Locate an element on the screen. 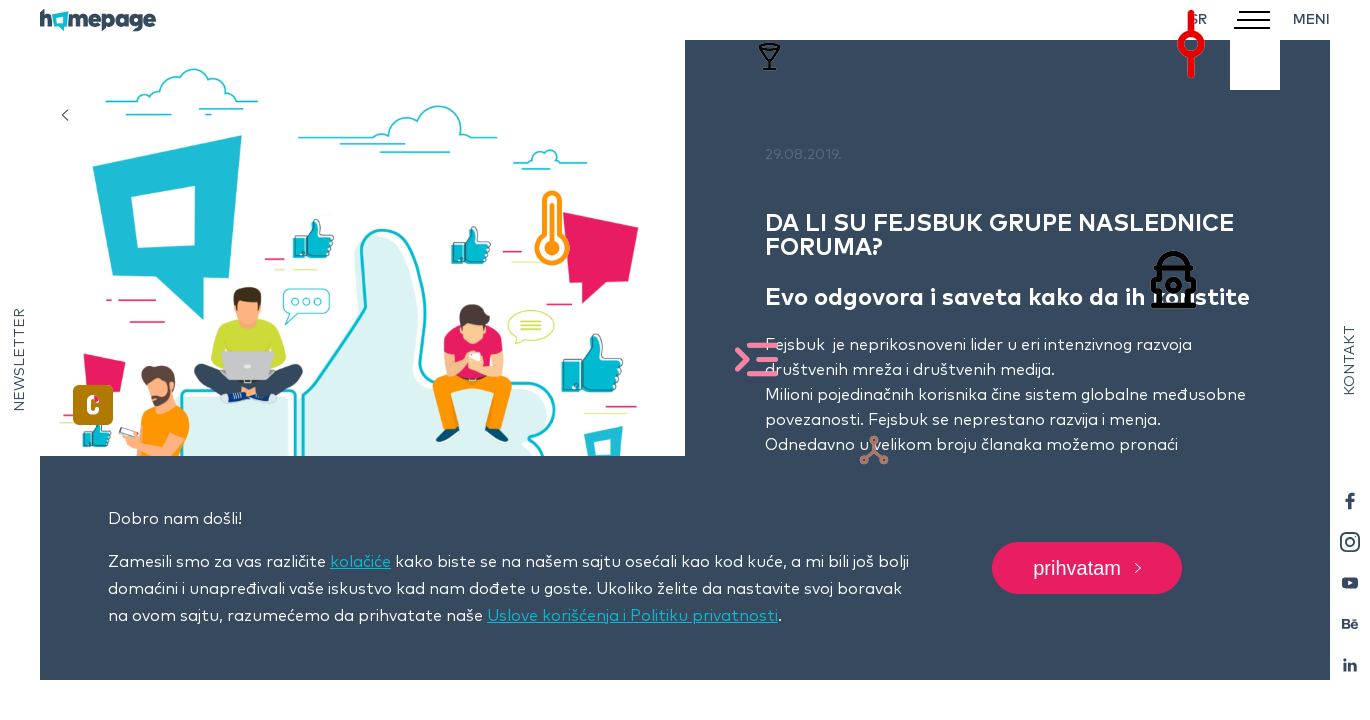 Image resolution: width=1370 pixels, height=720 pixels. indicates fire safety equipment location is located at coordinates (1173, 279).